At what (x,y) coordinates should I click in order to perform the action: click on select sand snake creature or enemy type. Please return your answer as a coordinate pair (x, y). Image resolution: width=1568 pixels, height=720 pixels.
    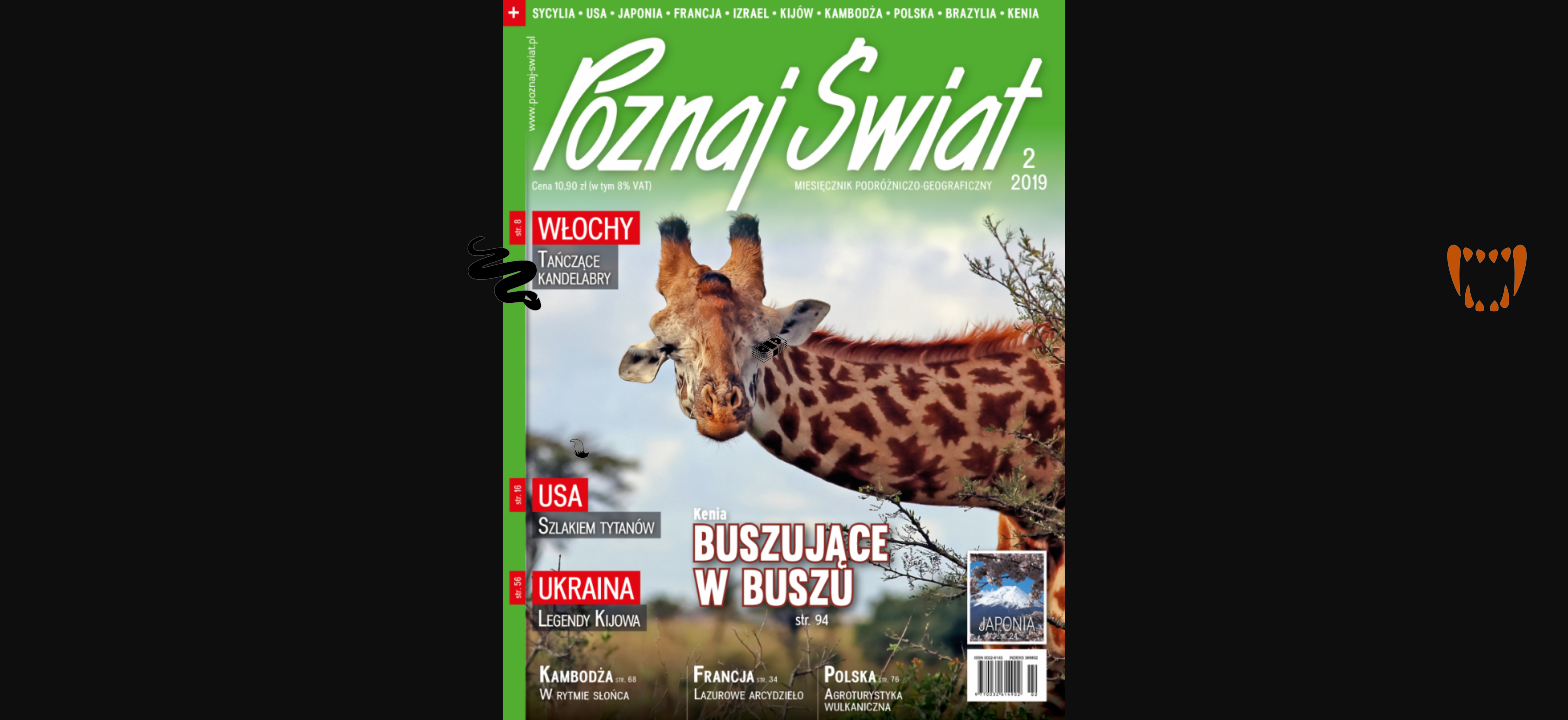
    Looking at the image, I should click on (504, 273).